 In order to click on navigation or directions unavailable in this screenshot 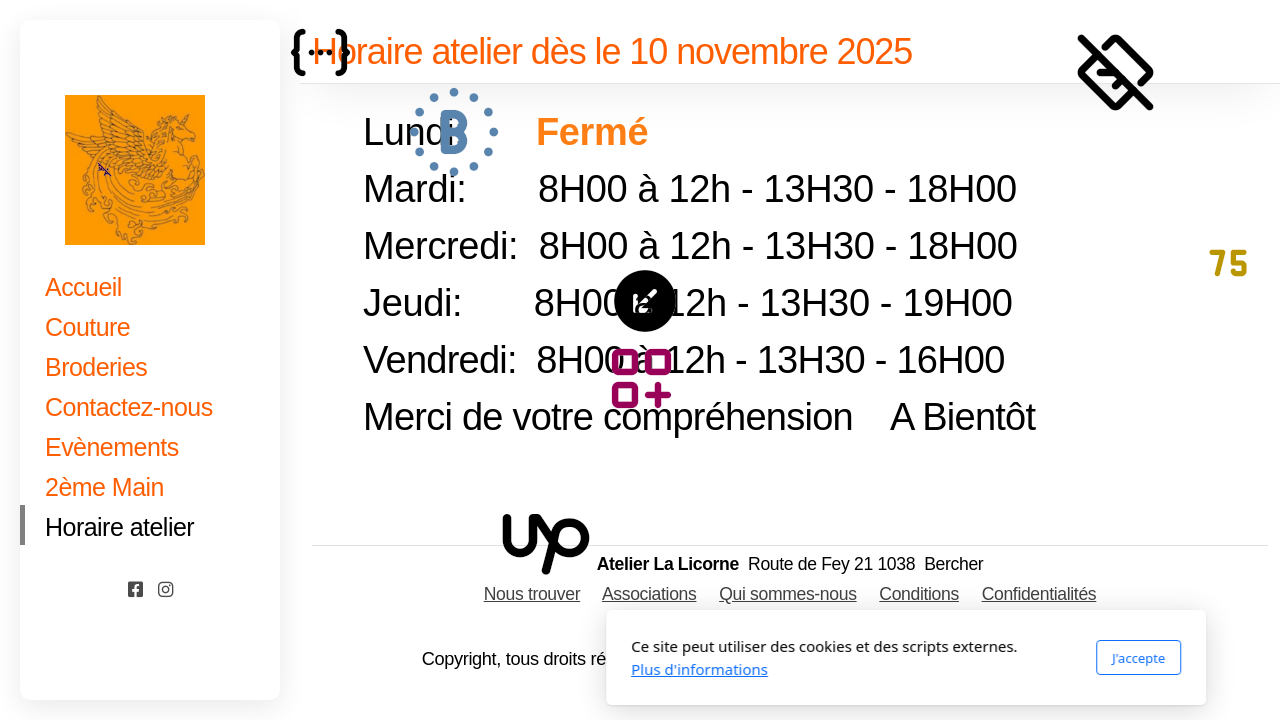, I will do `click(1115, 72)`.